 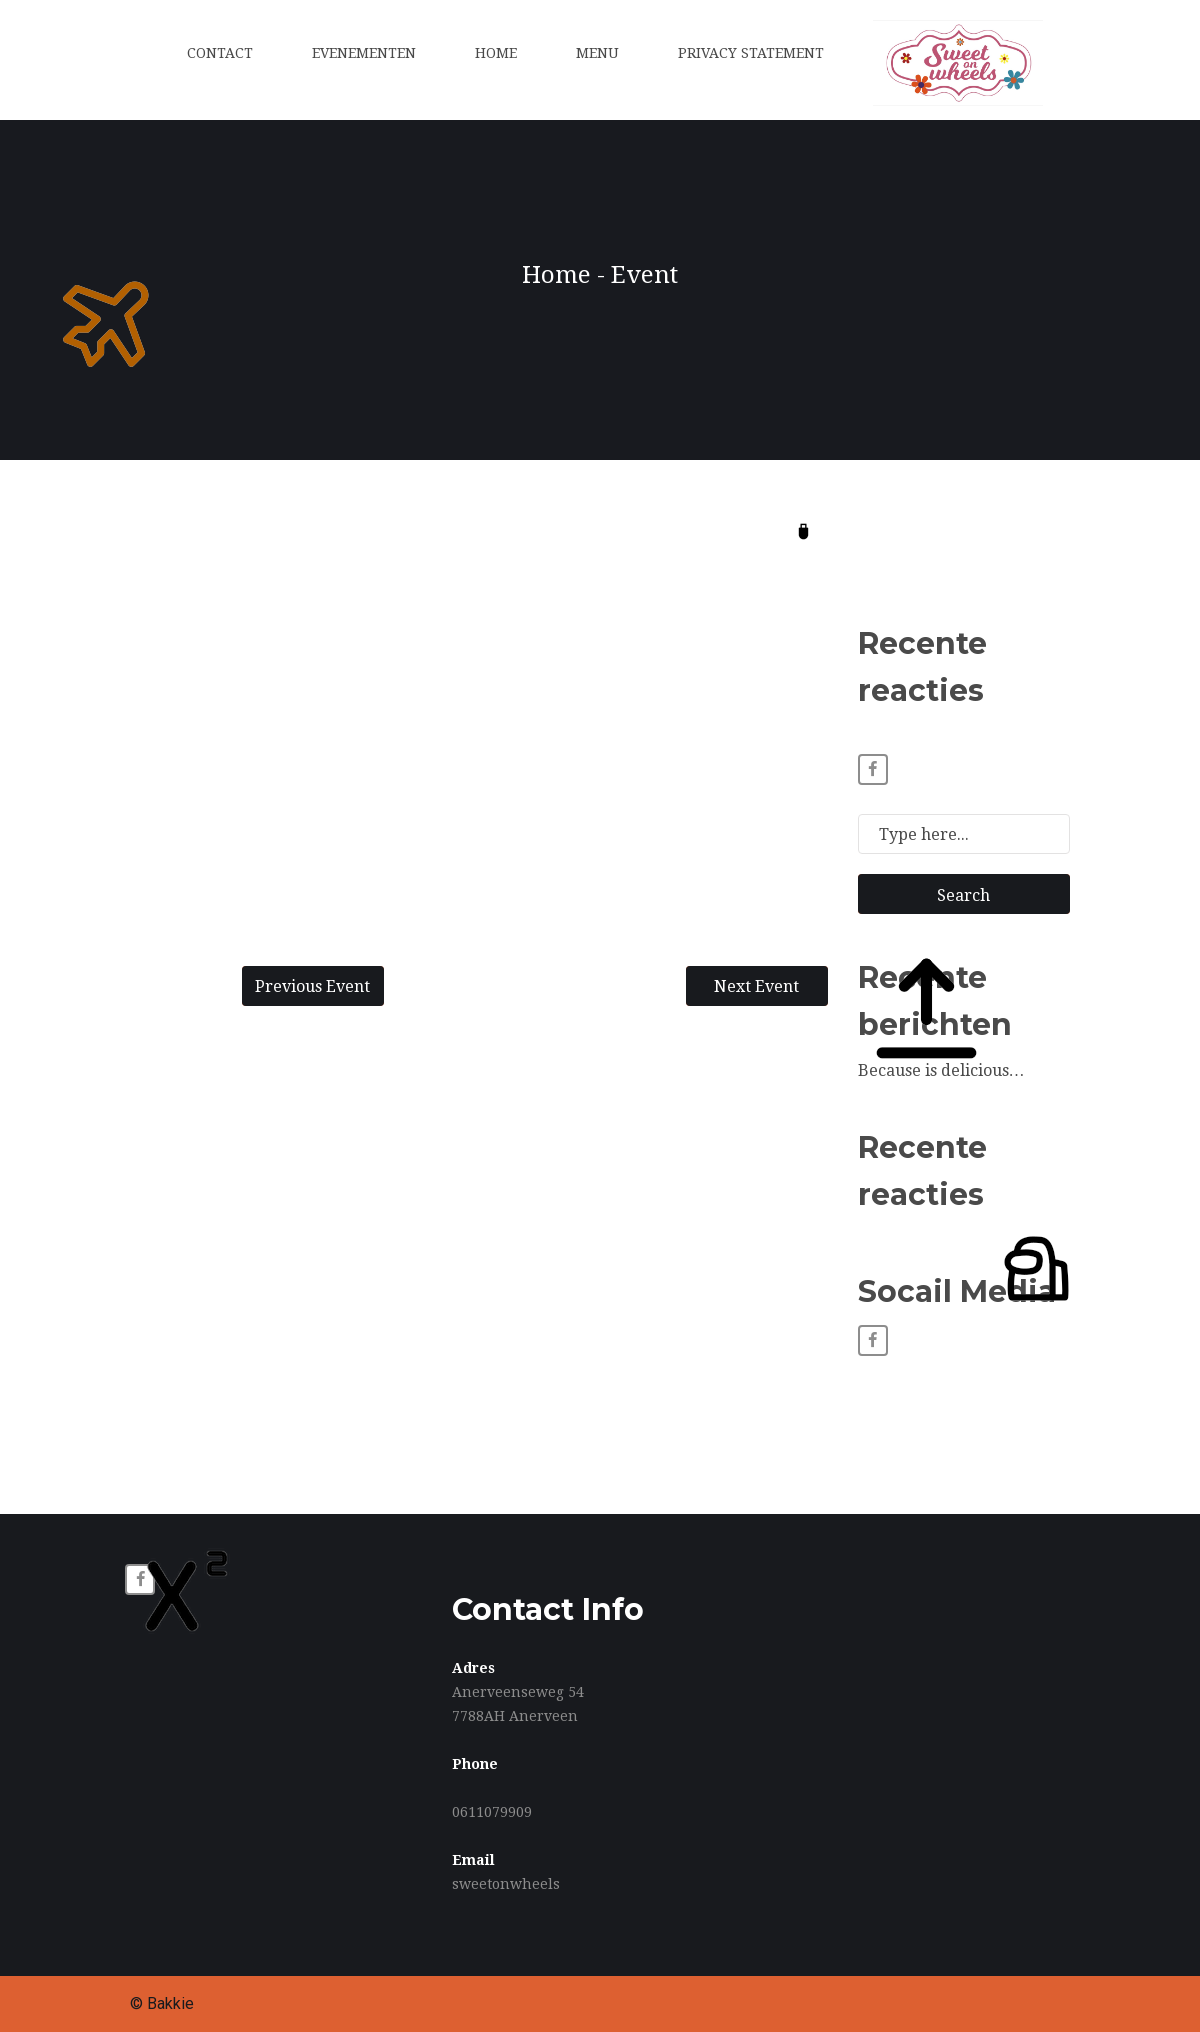 I want to click on among us game logo, so click(x=1036, y=1268).